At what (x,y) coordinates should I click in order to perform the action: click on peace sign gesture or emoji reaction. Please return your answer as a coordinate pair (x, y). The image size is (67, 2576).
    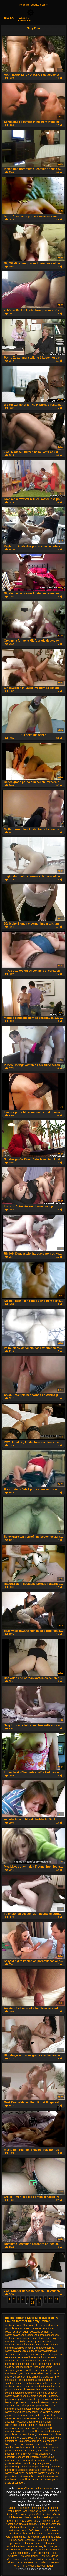
    Looking at the image, I should click on (63, 1066).